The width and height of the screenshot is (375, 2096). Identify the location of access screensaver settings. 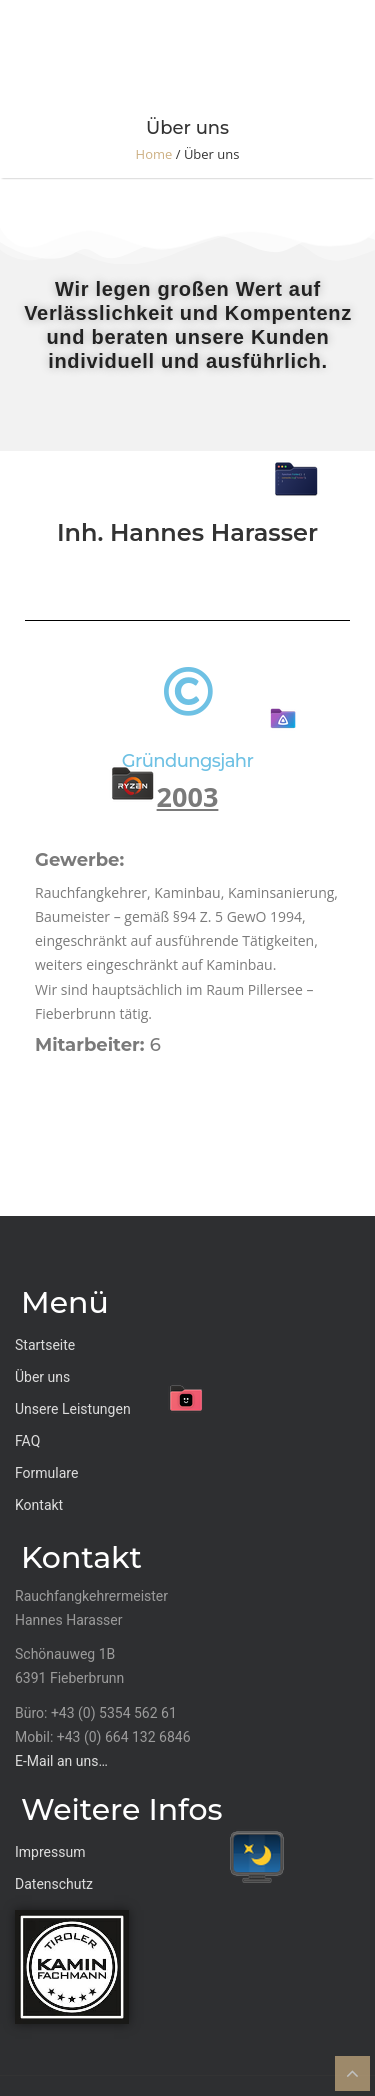
(257, 1857).